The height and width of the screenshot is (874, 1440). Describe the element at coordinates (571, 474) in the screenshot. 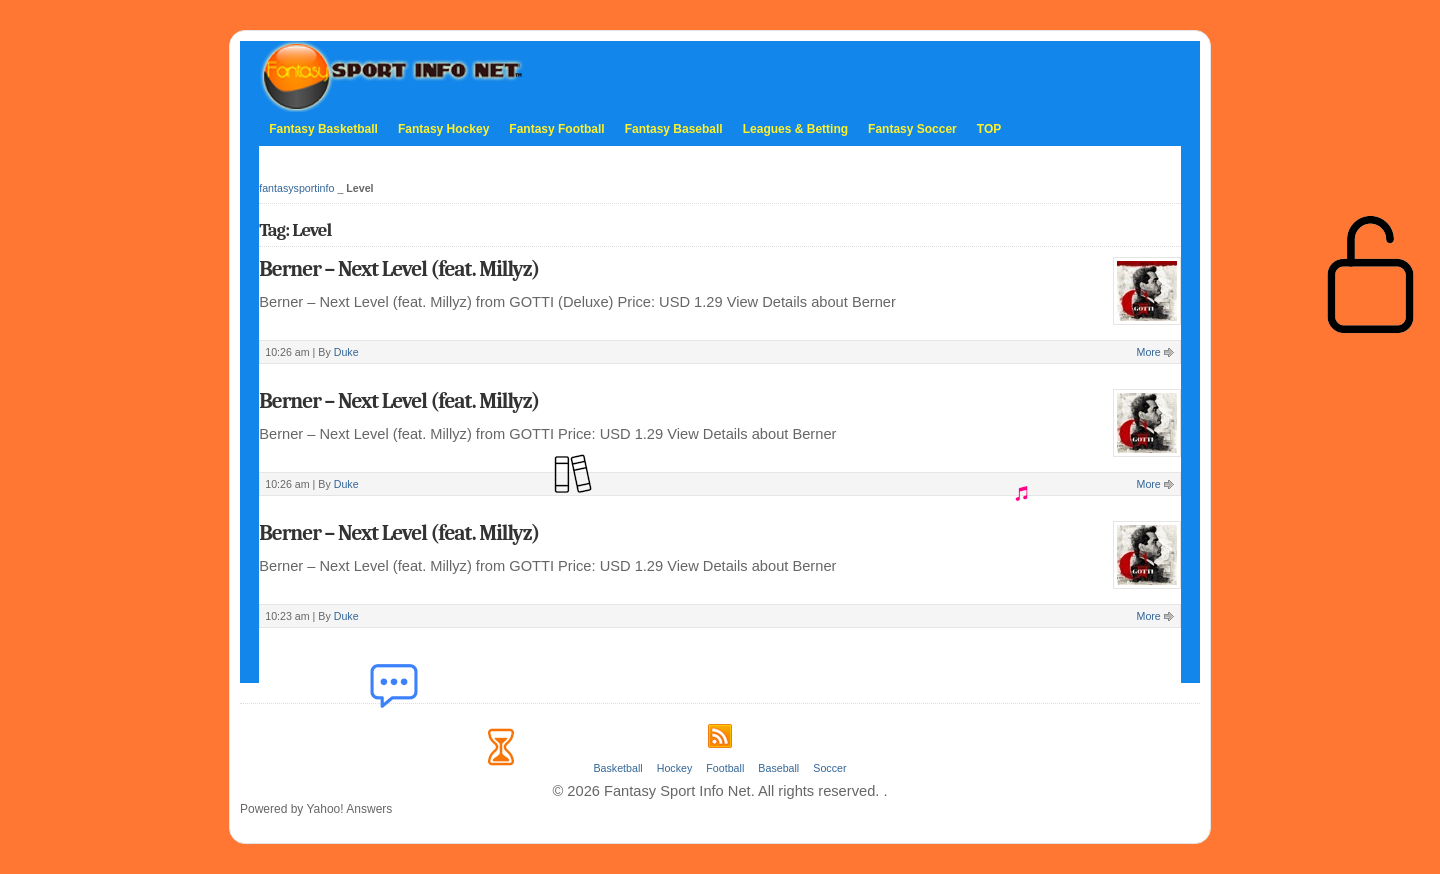

I see `access your library or book collection` at that location.